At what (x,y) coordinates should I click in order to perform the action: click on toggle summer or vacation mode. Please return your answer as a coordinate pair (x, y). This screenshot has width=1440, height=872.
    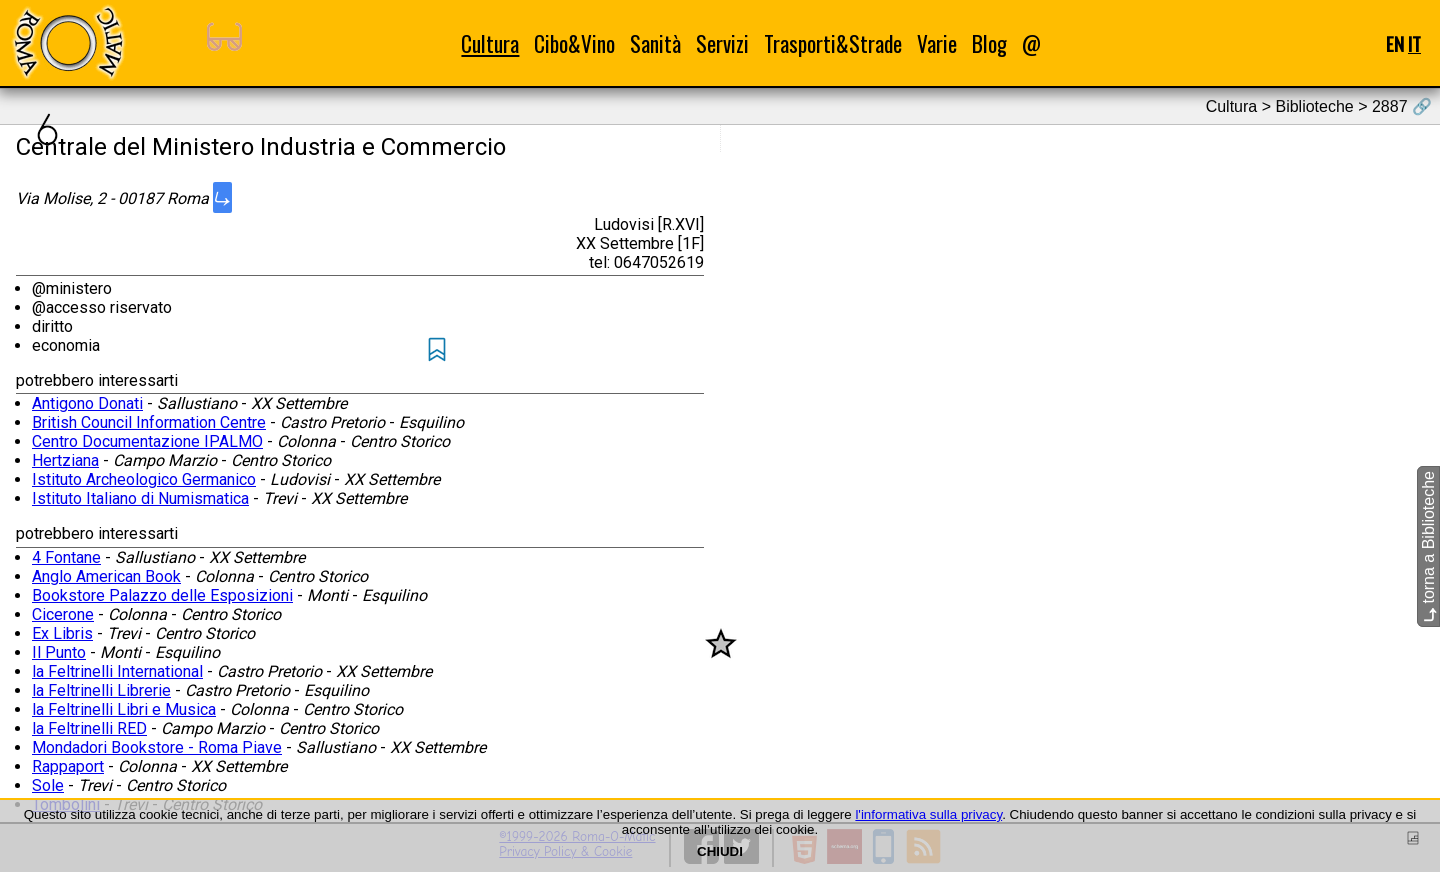
    Looking at the image, I should click on (224, 37).